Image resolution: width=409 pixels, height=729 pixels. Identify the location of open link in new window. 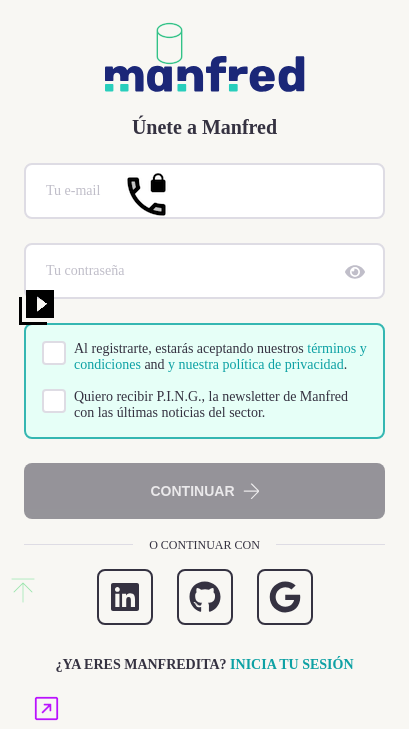
(46, 708).